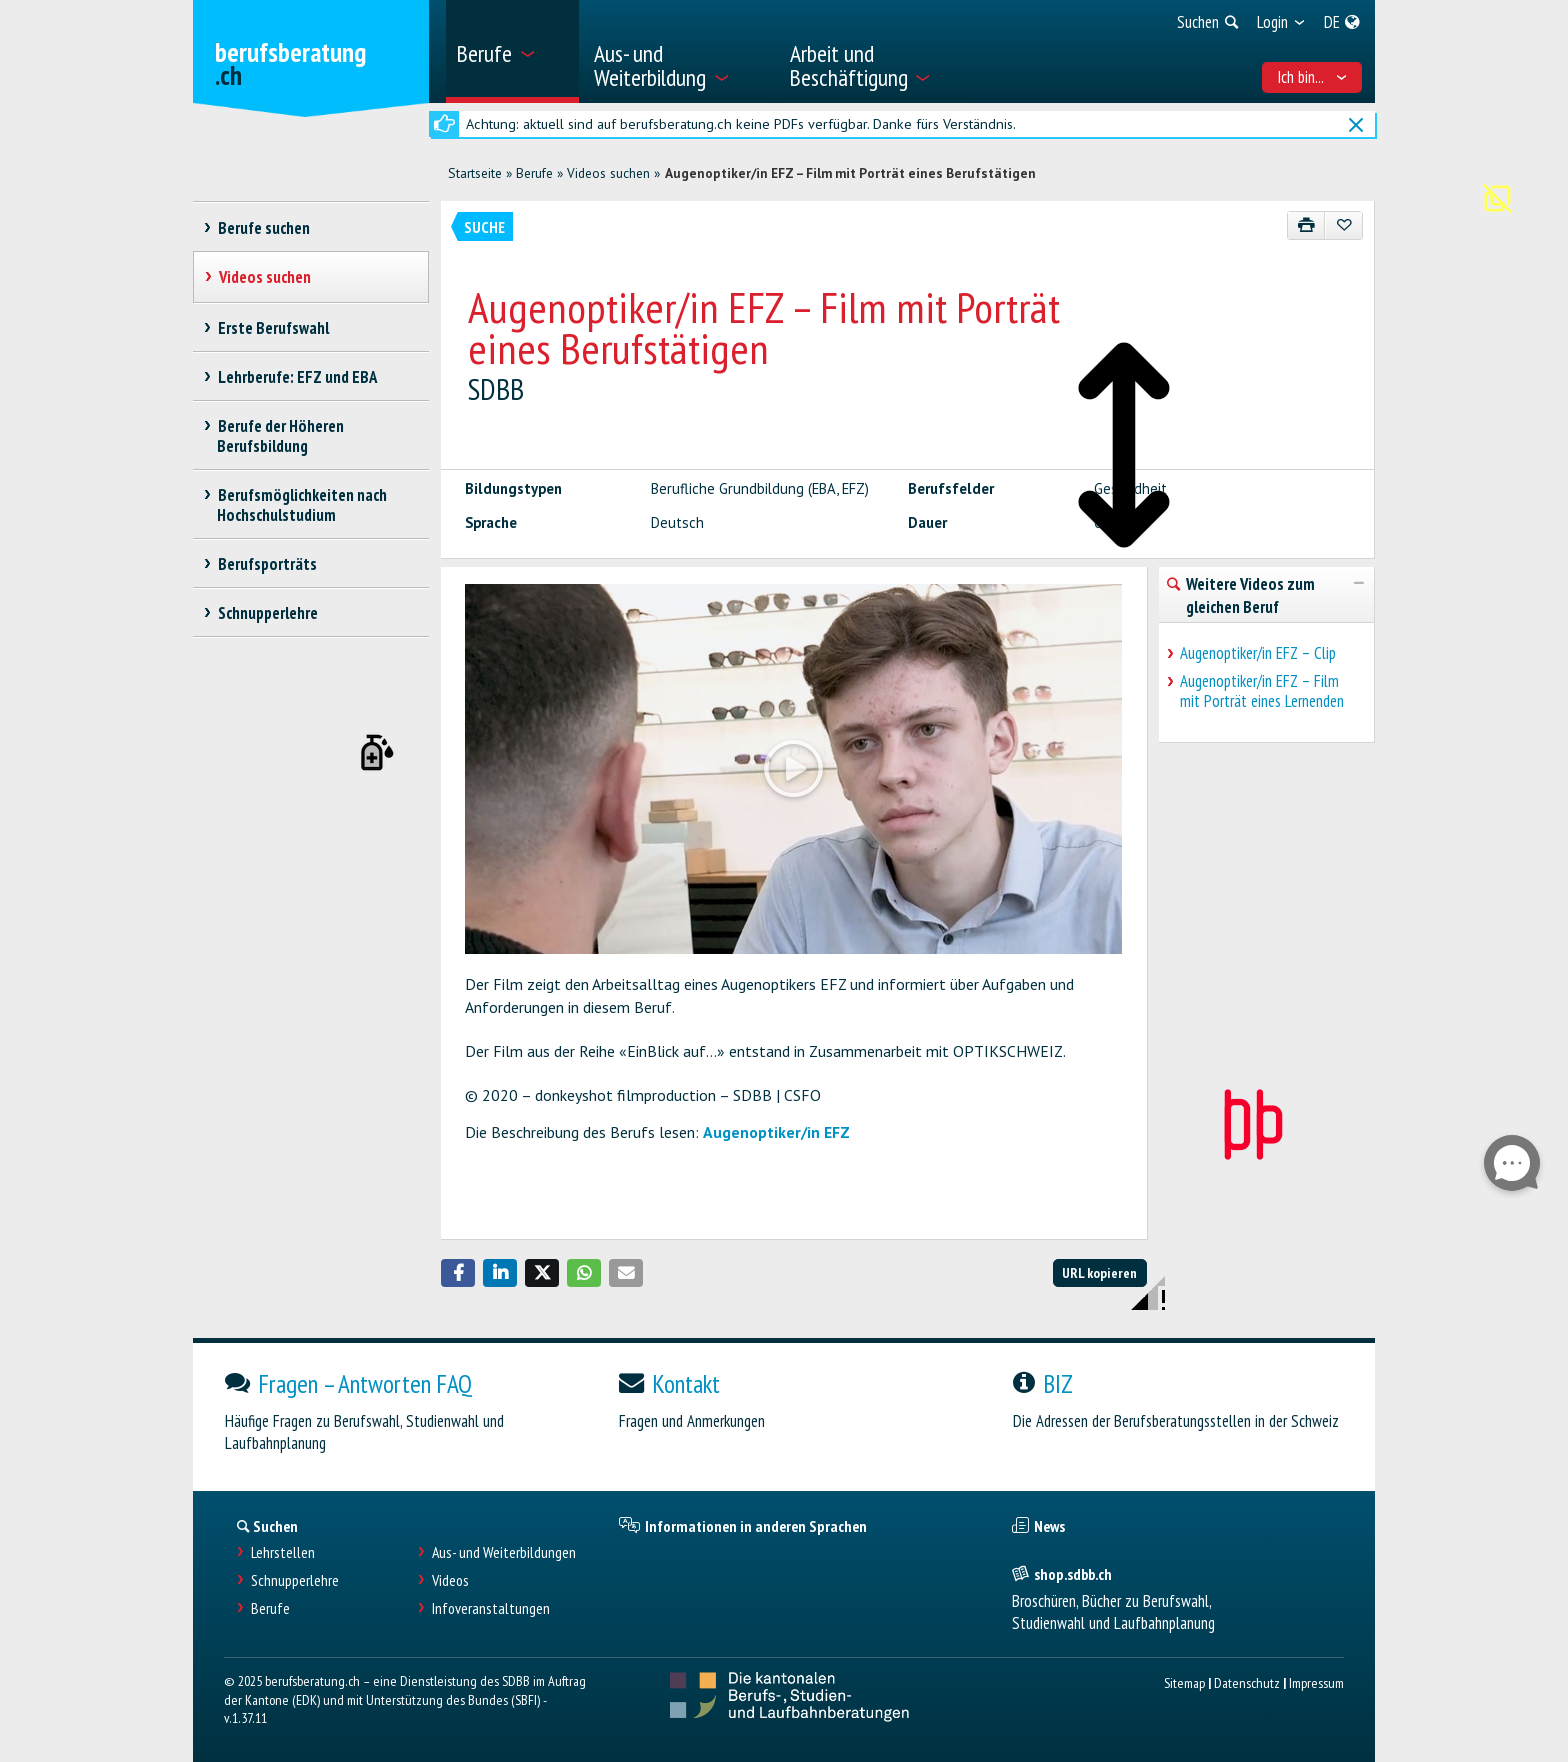  I want to click on disable layer view, so click(1497, 198).